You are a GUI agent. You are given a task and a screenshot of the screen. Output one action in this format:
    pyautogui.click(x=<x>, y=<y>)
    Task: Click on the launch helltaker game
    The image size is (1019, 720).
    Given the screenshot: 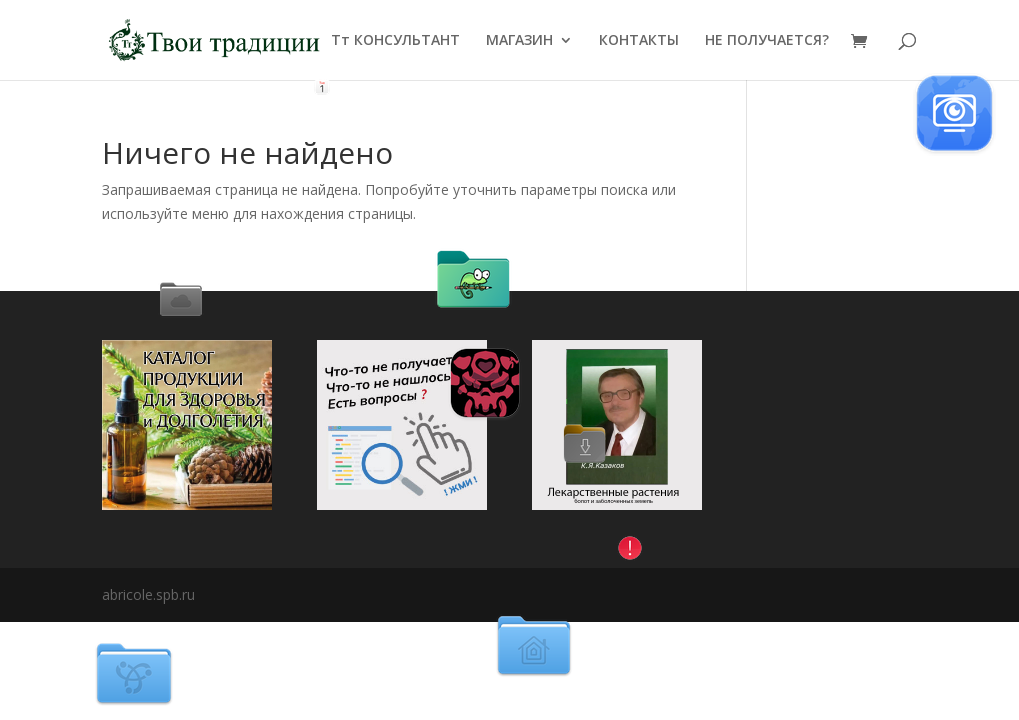 What is the action you would take?
    pyautogui.click(x=485, y=383)
    